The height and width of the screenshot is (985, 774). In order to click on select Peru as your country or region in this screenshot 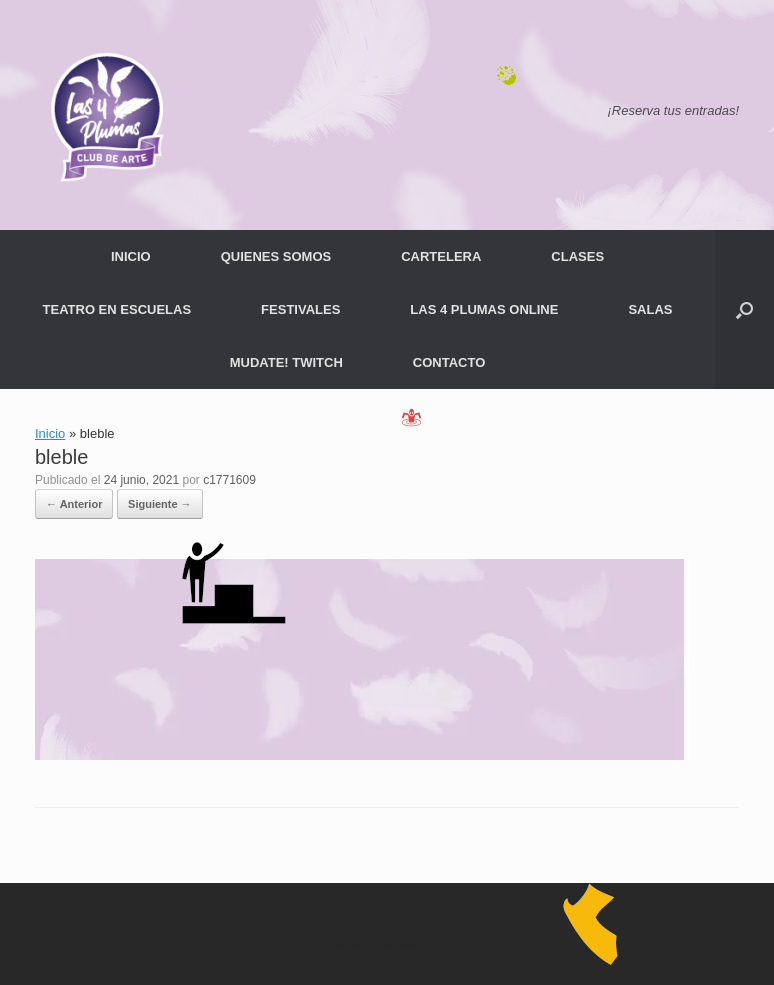, I will do `click(590, 923)`.